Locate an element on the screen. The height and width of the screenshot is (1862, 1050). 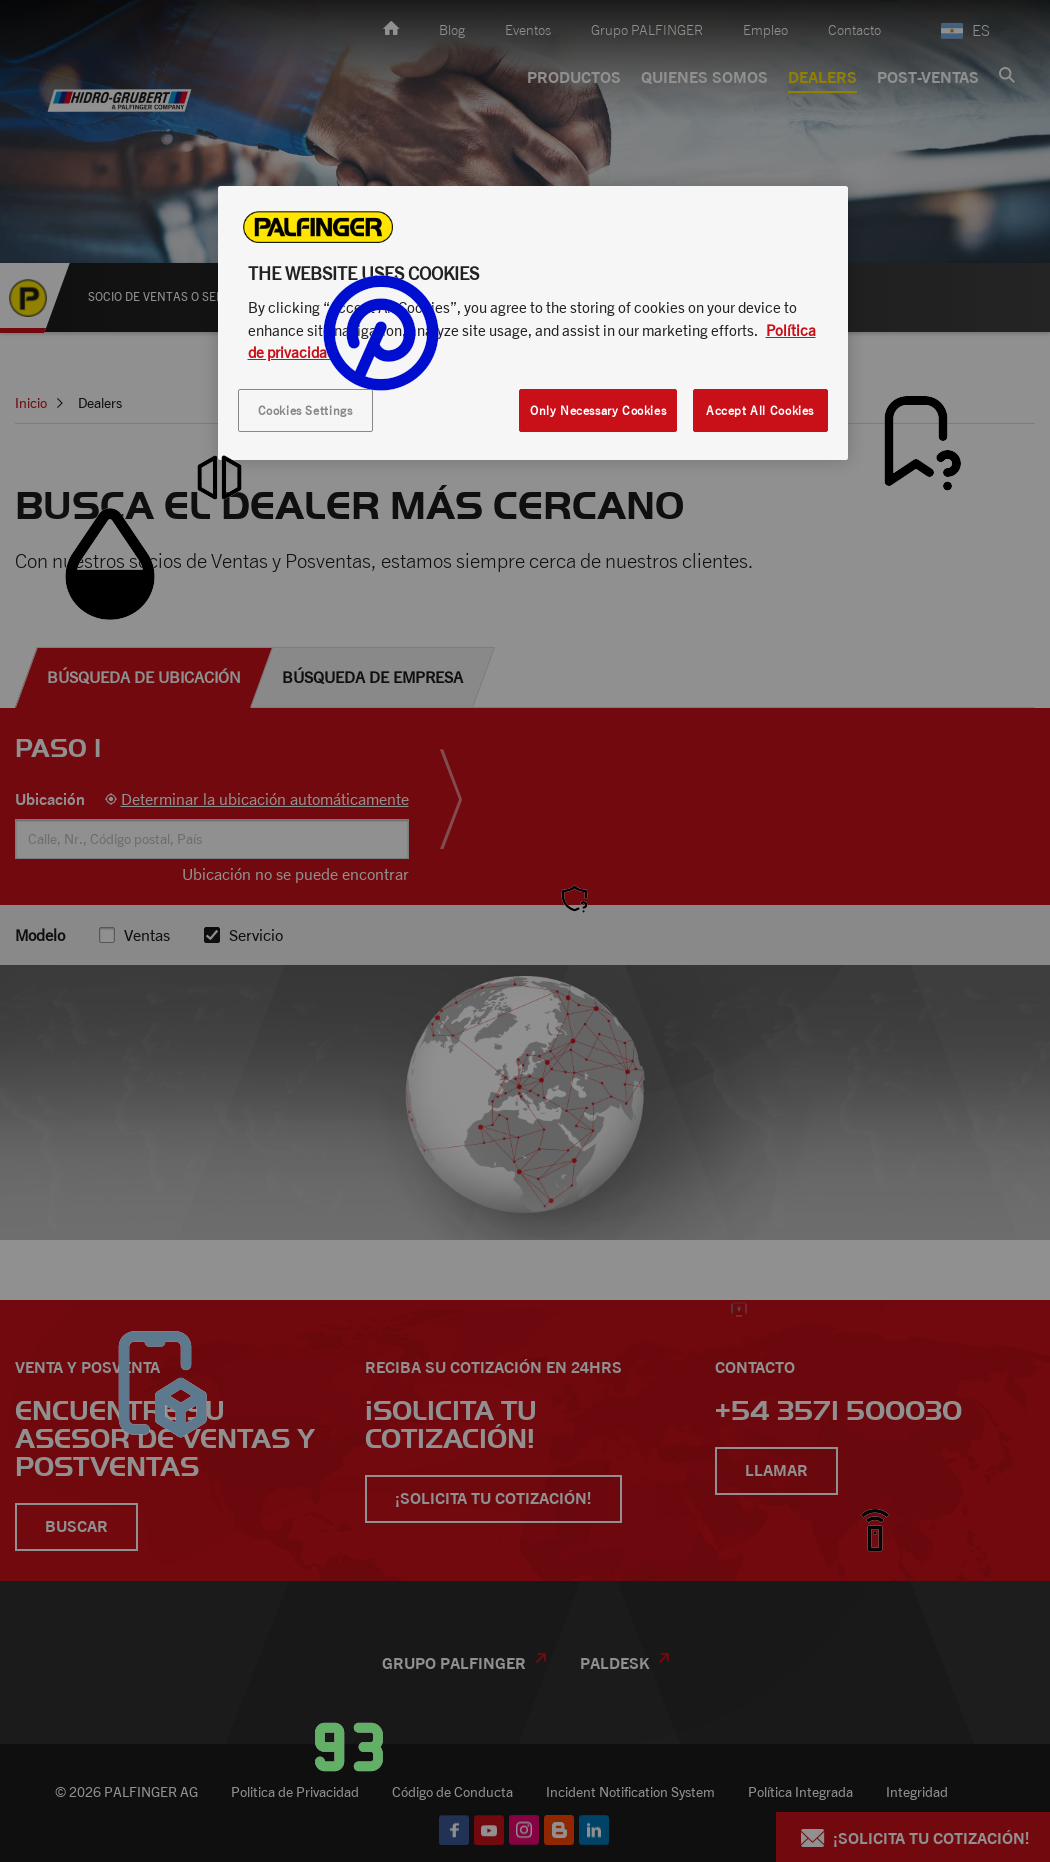
upload file to display or screen is located at coordinates (739, 1309).